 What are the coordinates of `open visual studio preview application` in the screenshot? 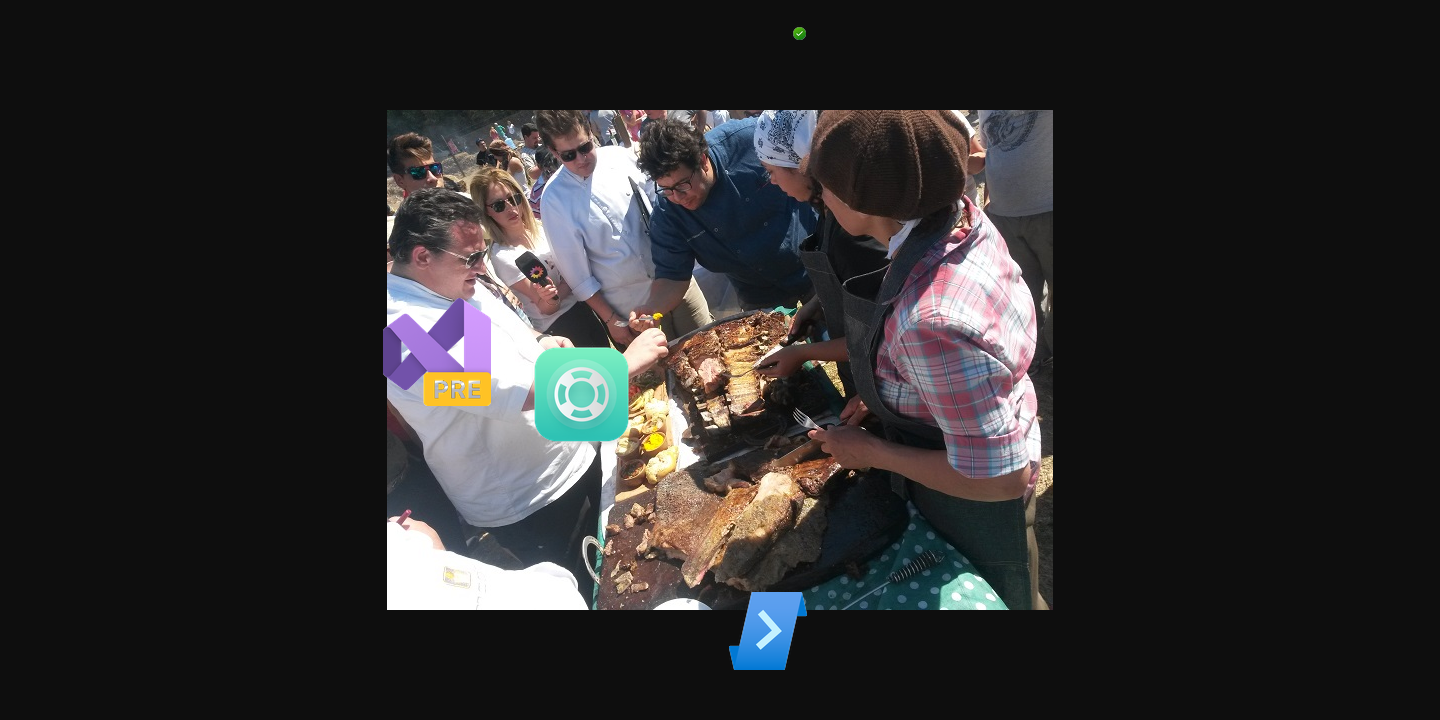 It's located at (437, 352).